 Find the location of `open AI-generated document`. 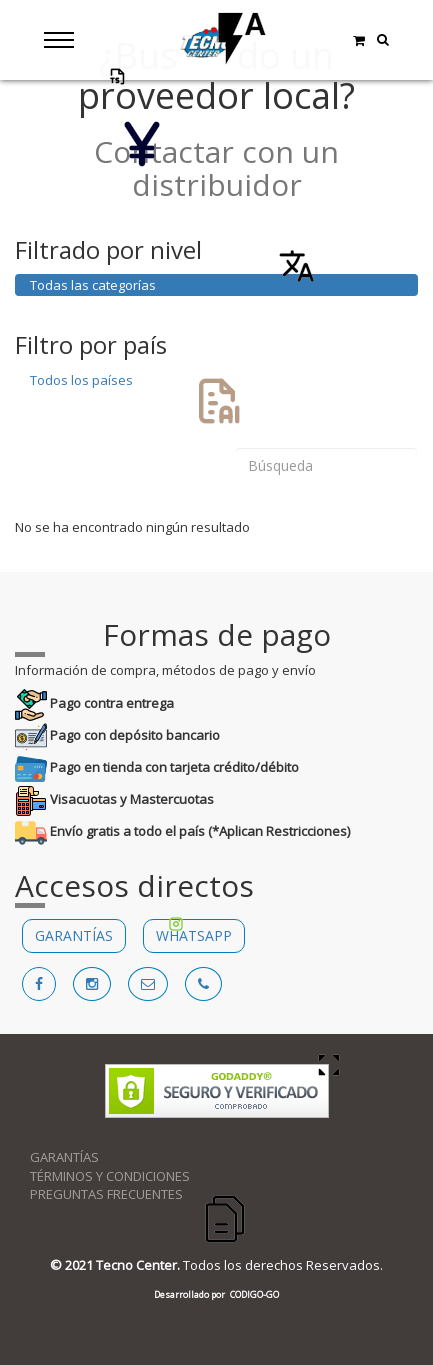

open AI-generated document is located at coordinates (217, 401).